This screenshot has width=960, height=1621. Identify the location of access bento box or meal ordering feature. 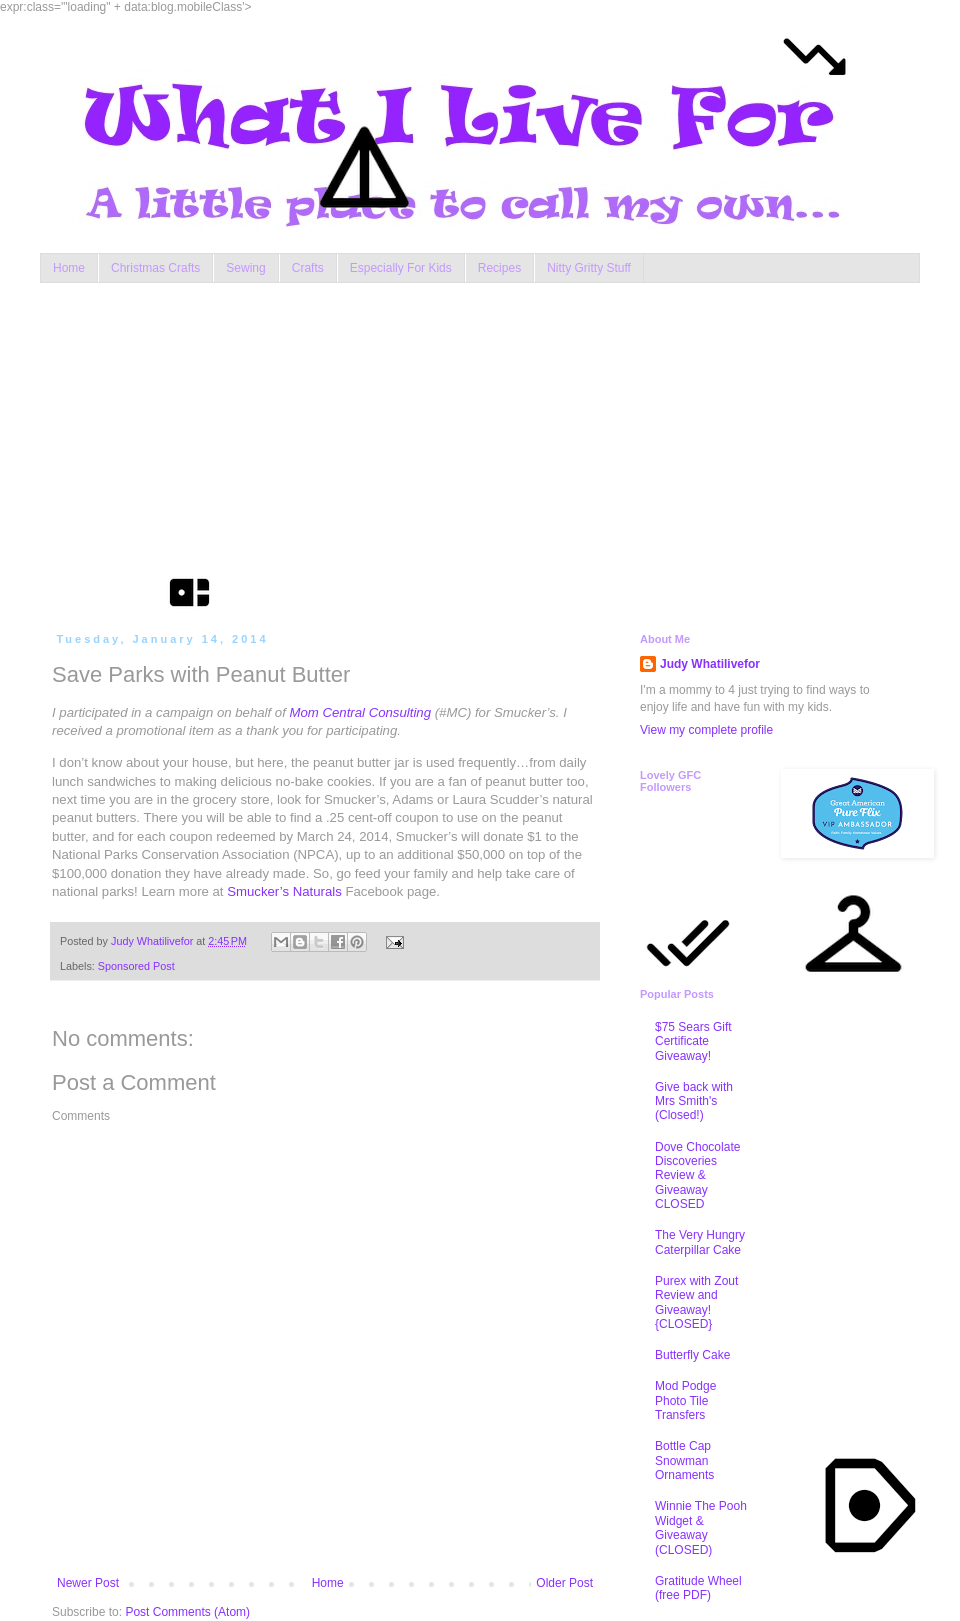
(189, 592).